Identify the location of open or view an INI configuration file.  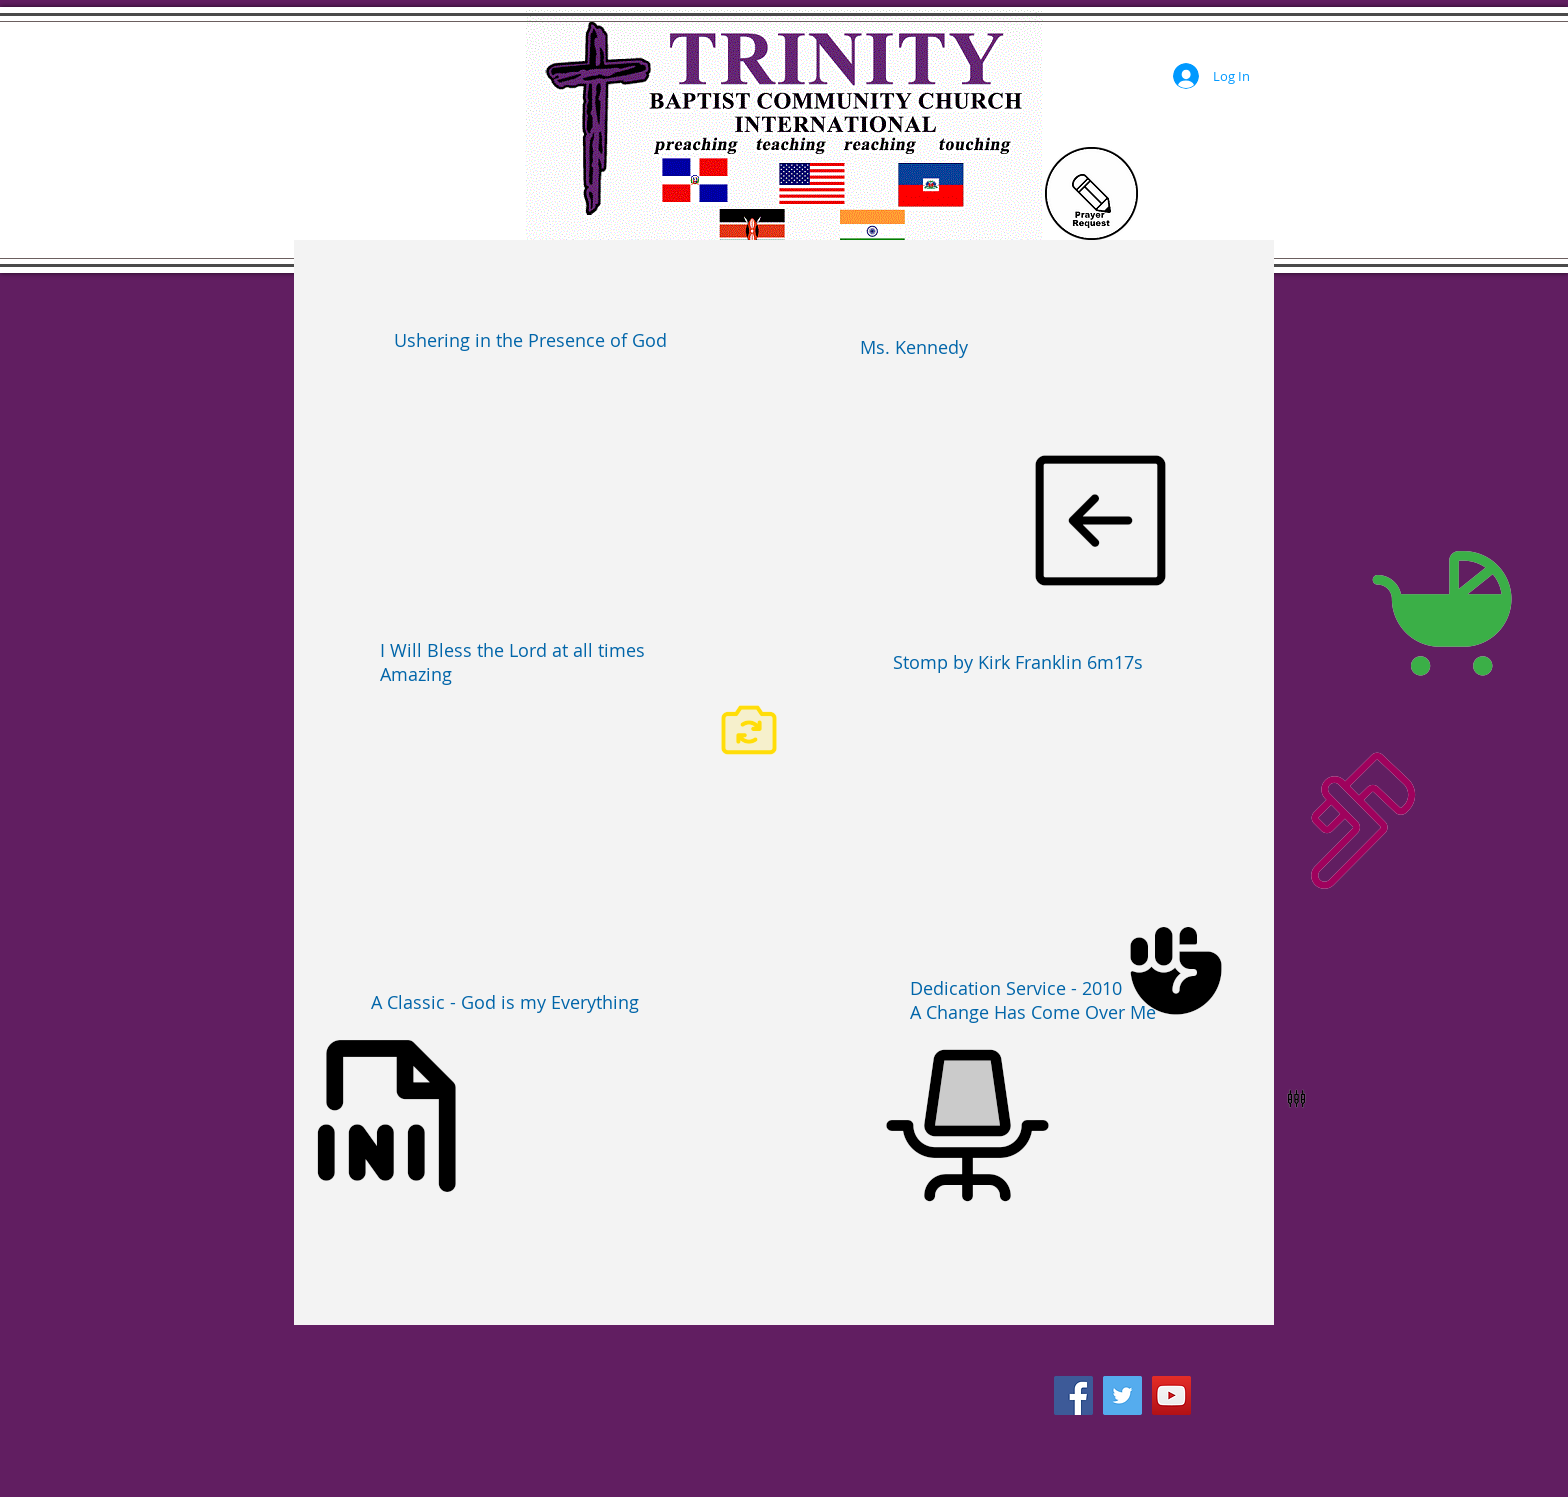
(391, 1116).